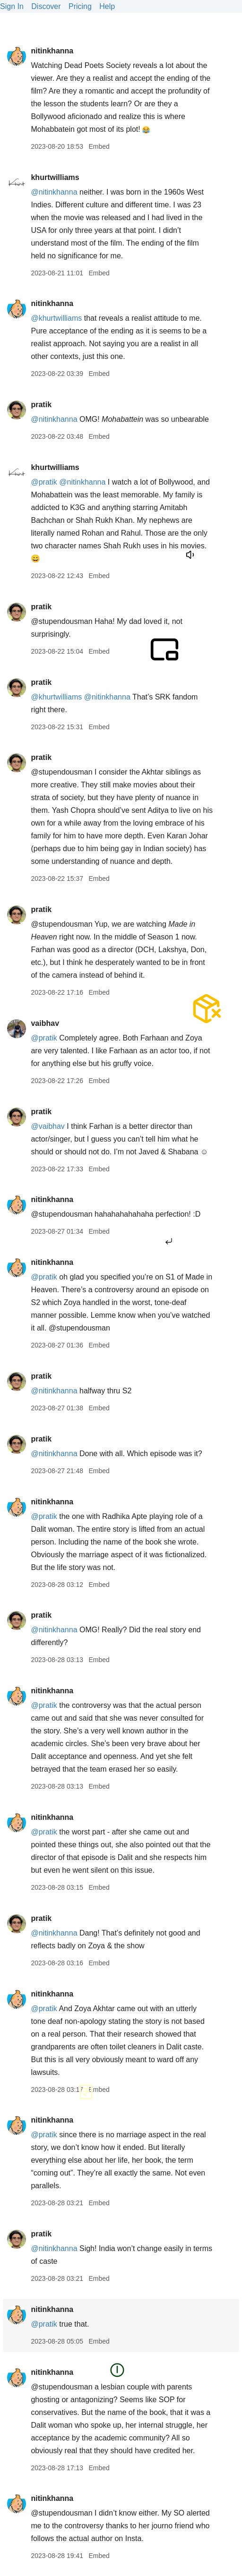 This screenshot has width=242, height=2576. Describe the element at coordinates (164, 649) in the screenshot. I see `enable picture-in-picture mode` at that location.